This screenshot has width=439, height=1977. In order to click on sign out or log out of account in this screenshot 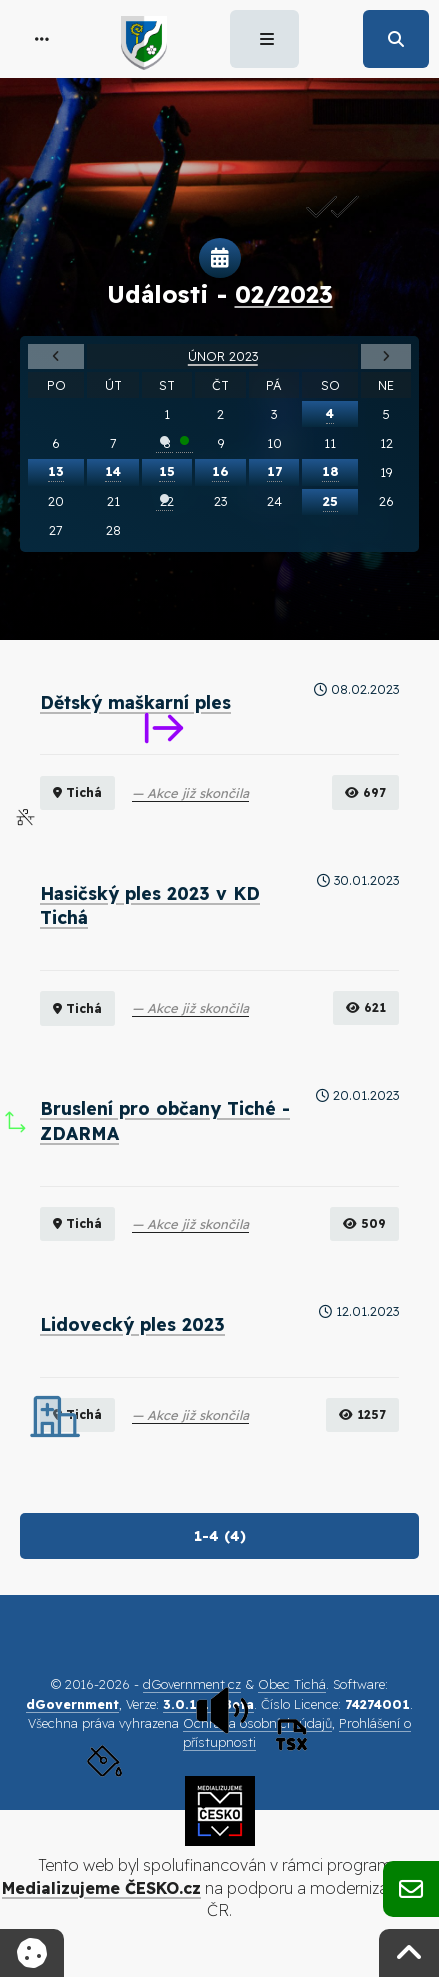, I will do `click(164, 728)`.